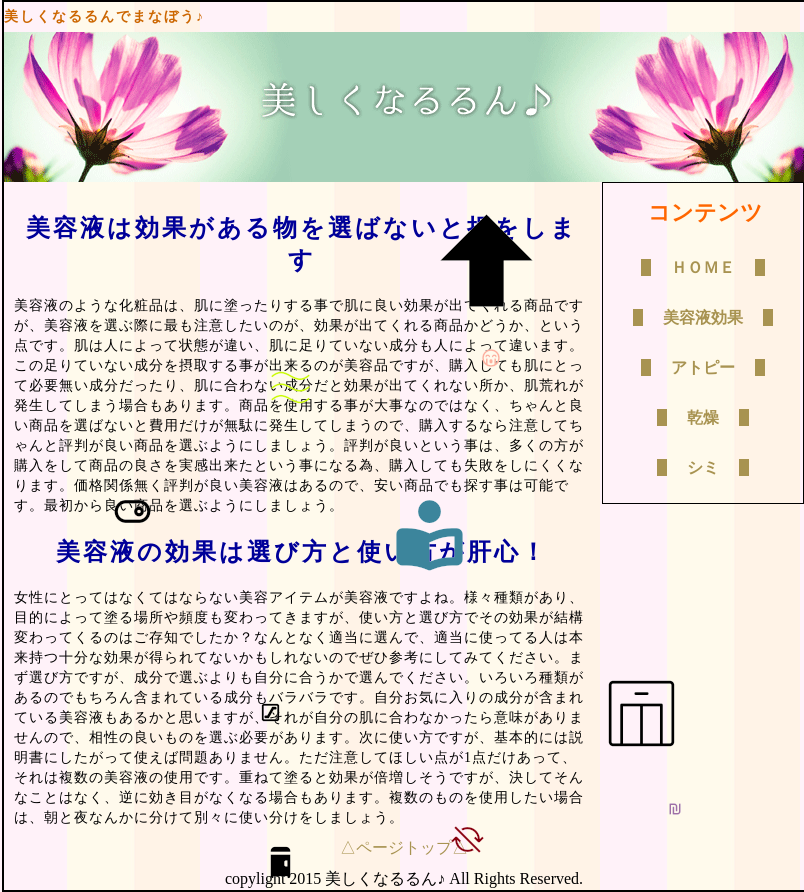 Image resolution: width=804 pixels, height=892 pixels. I want to click on indicates escalator location in a building or transit station, so click(270, 712).